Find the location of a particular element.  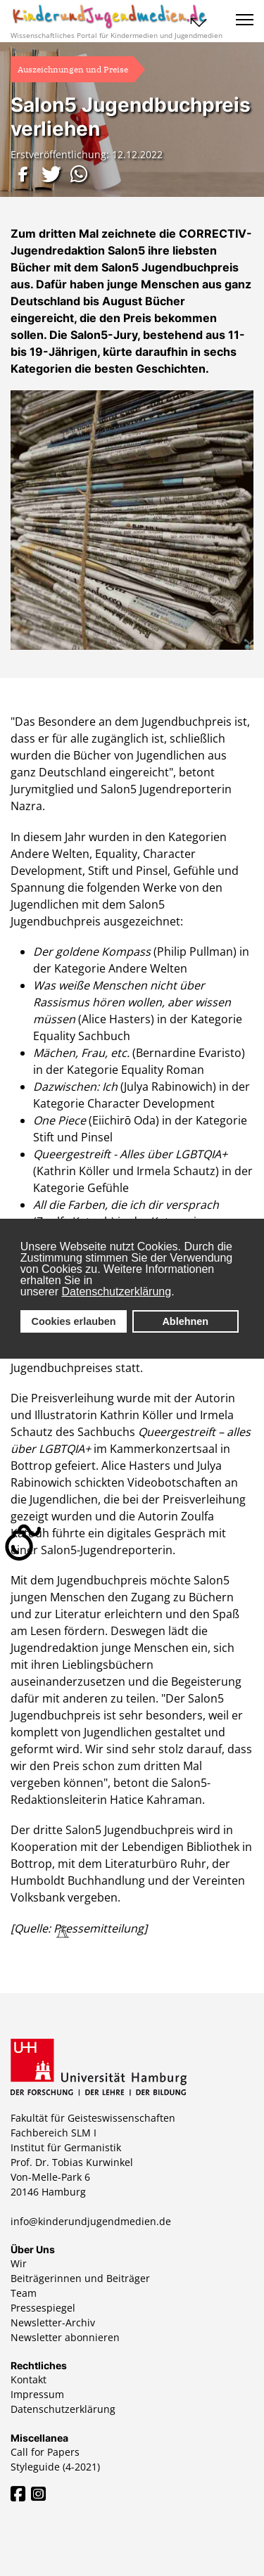

indicates dangerous or destructive action is located at coordinates (21, 1542).